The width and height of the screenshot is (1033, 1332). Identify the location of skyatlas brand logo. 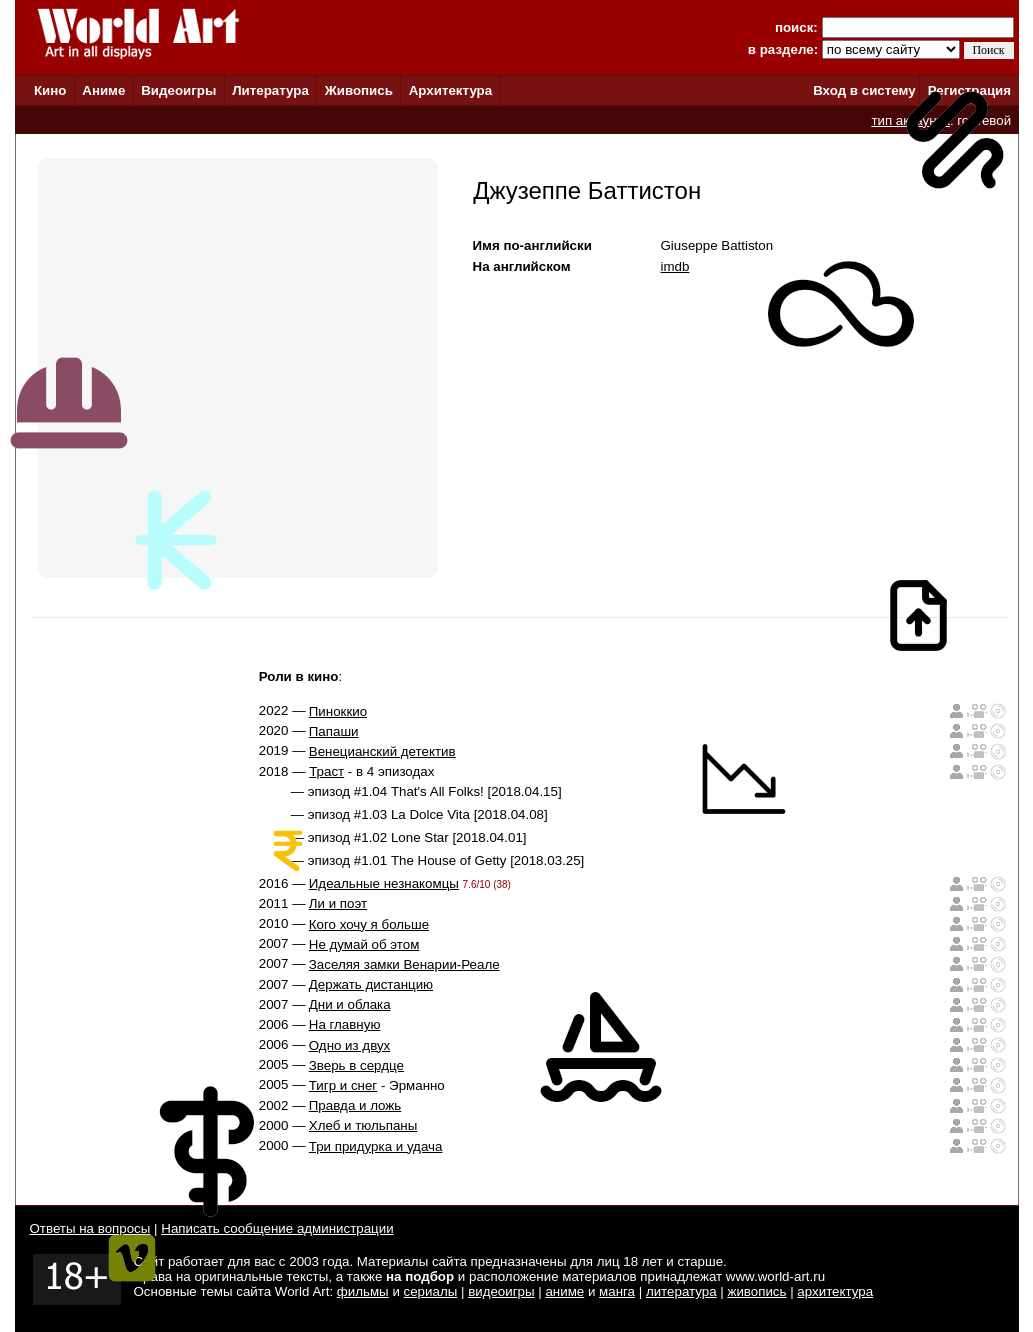
(841, 304).